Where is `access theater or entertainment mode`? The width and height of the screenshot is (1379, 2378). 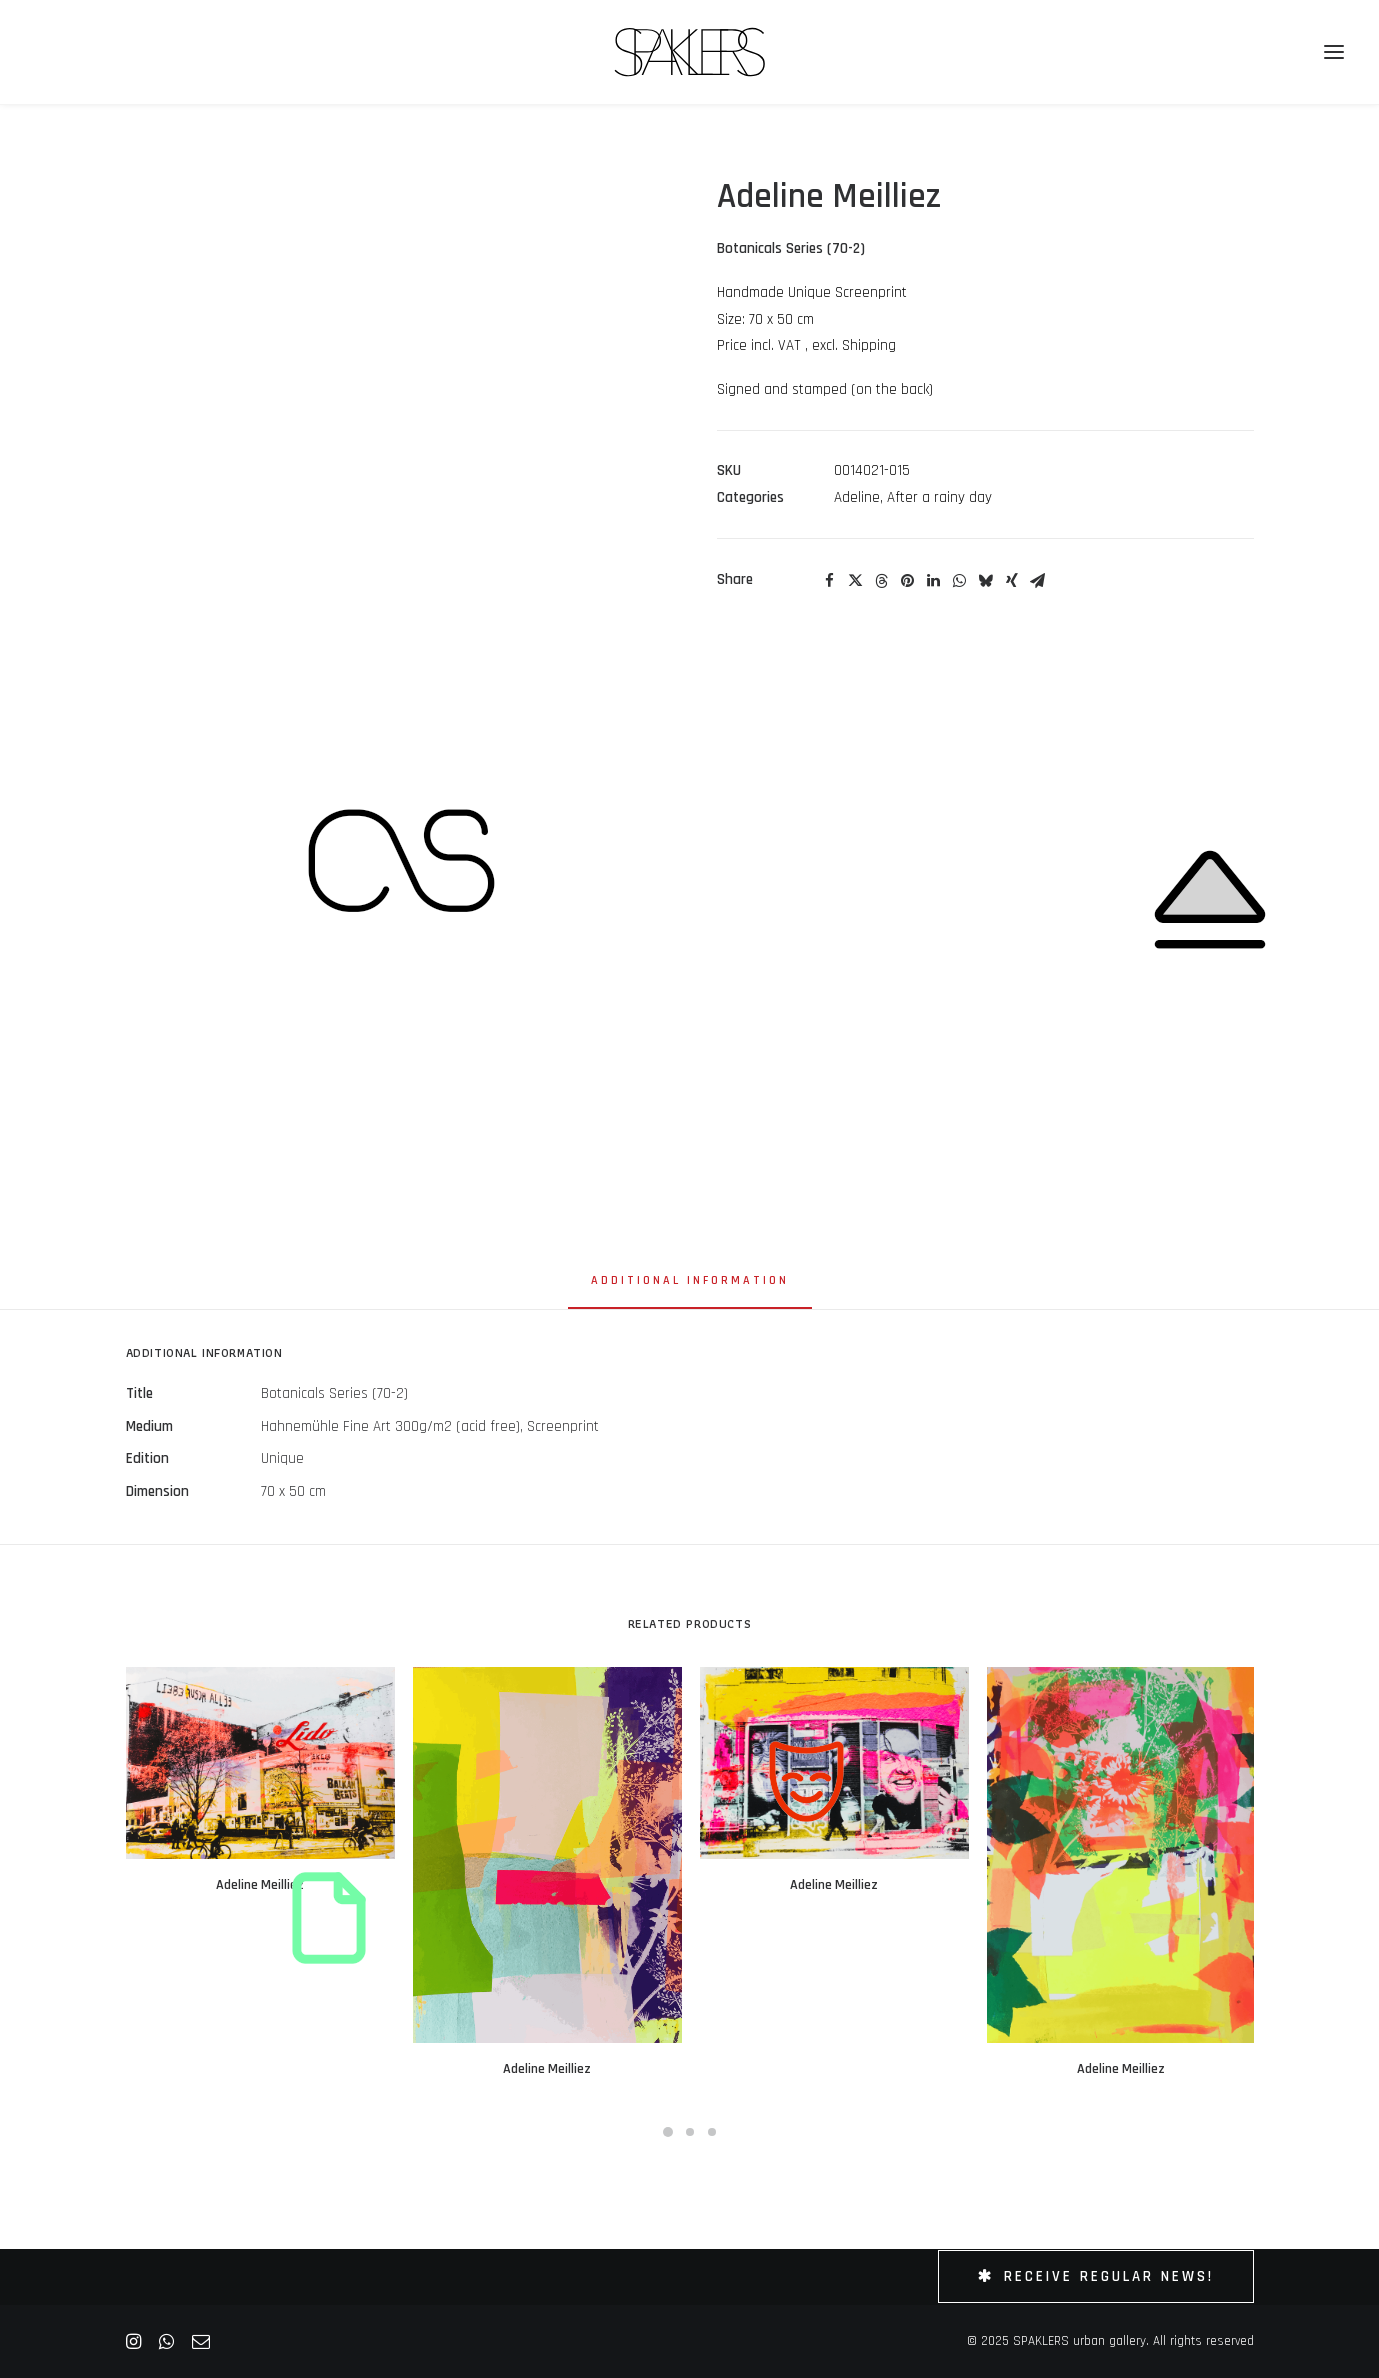
access theater or entertainment mode is located at coordinates (806, 1778).